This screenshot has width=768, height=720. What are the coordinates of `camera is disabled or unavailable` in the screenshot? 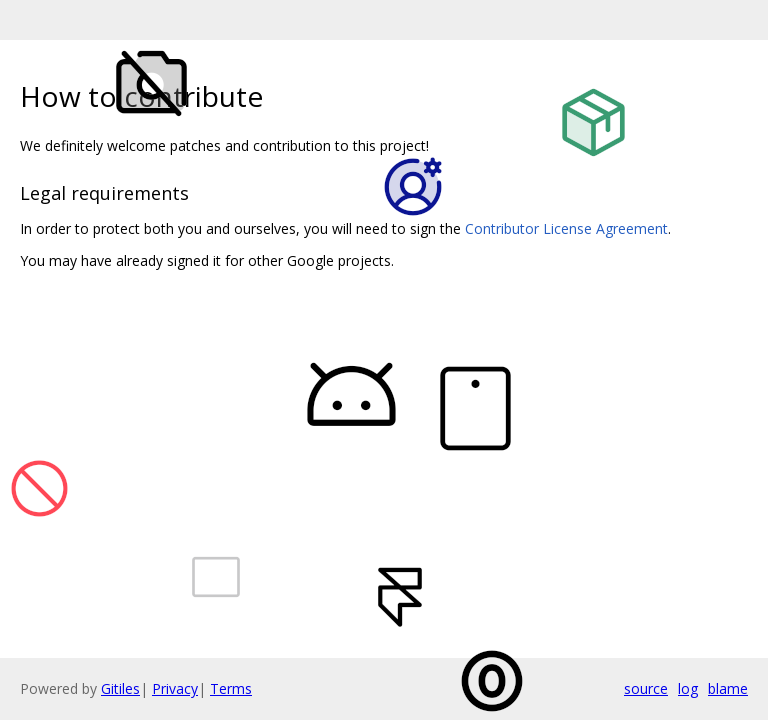 It's located at (151, 83).